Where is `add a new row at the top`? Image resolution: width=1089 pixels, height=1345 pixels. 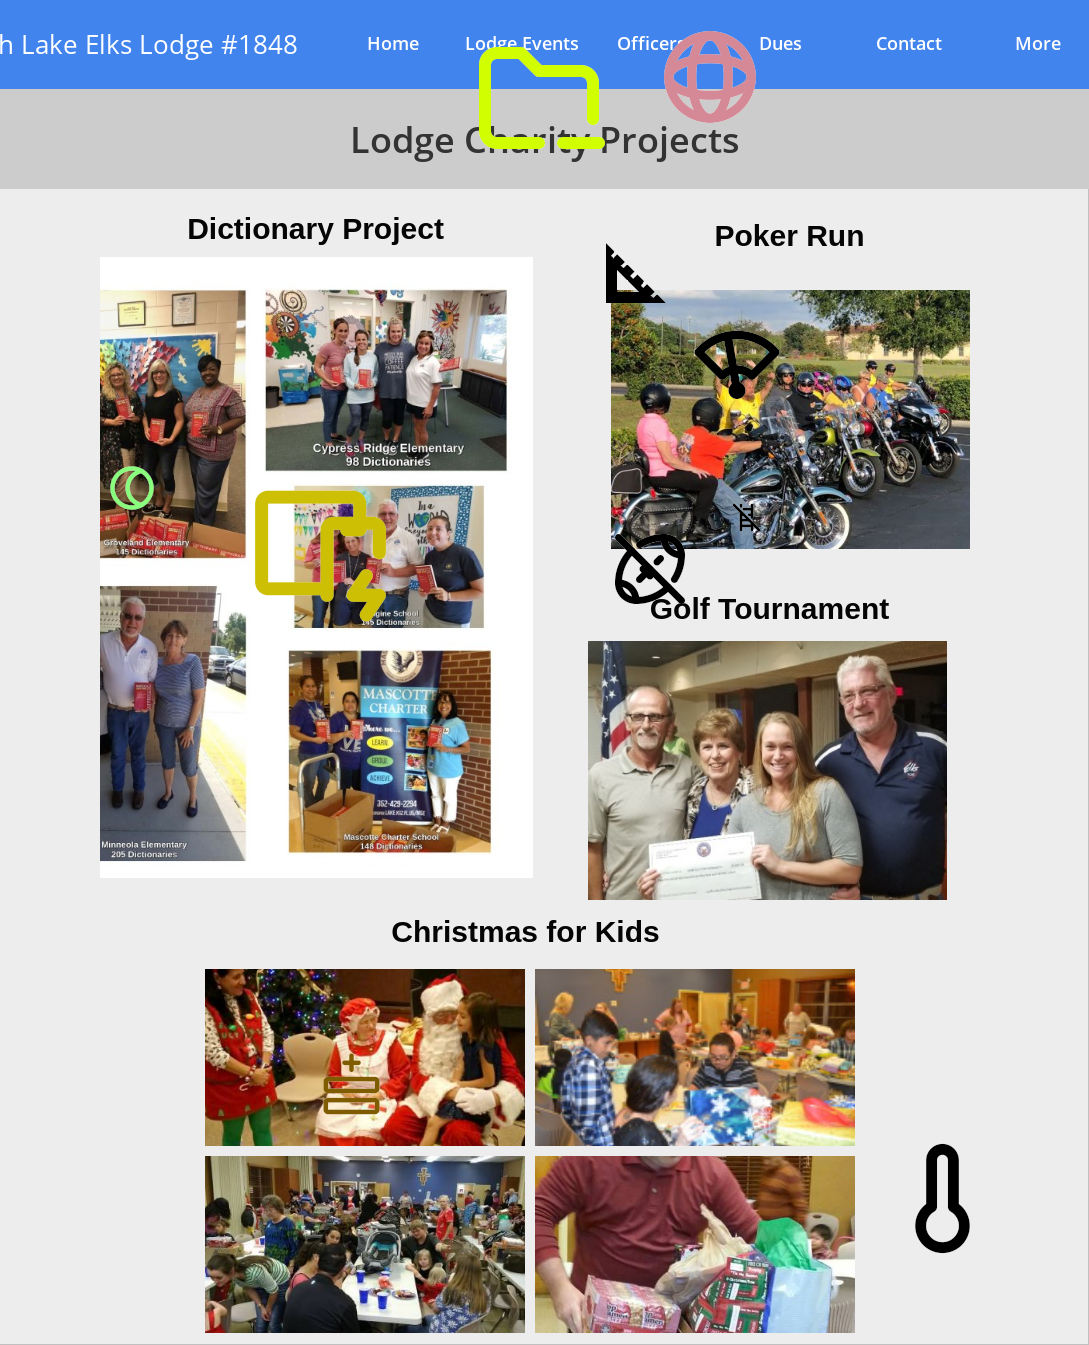
add a new row at the top is located at coordinates (351, 1088).